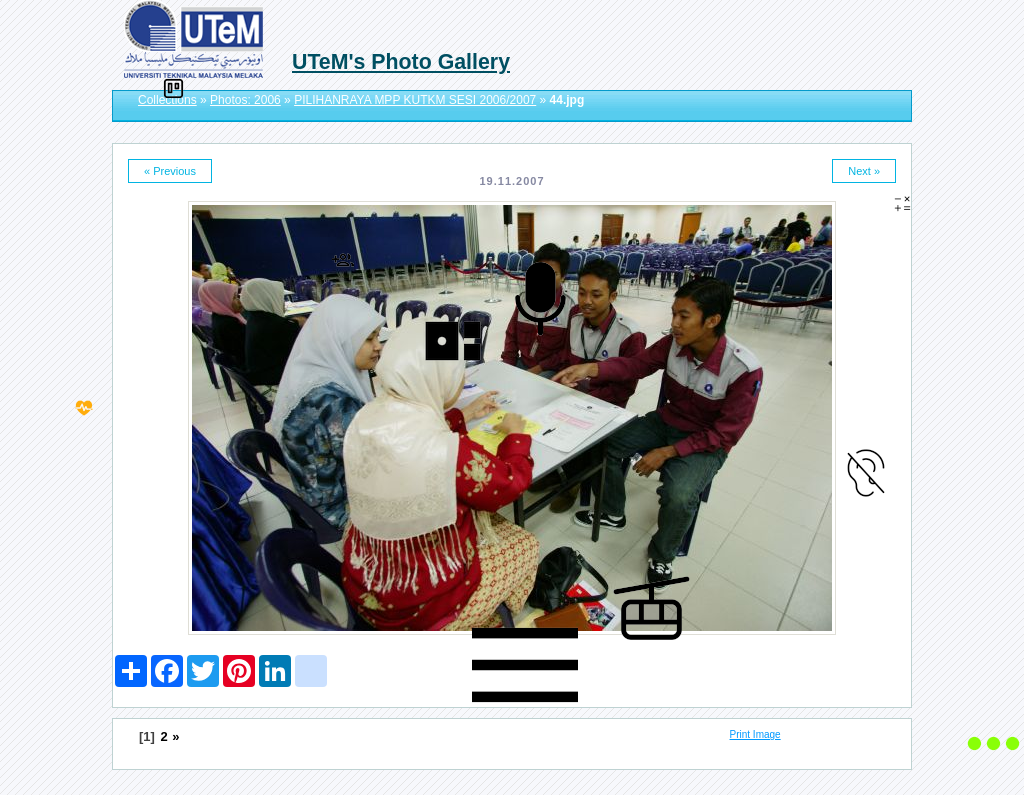 The width and height of the screenshot is (1024, 795). Describe the element at coordinates (173, 88) in the screenshot. I see `open trello app` at that location.